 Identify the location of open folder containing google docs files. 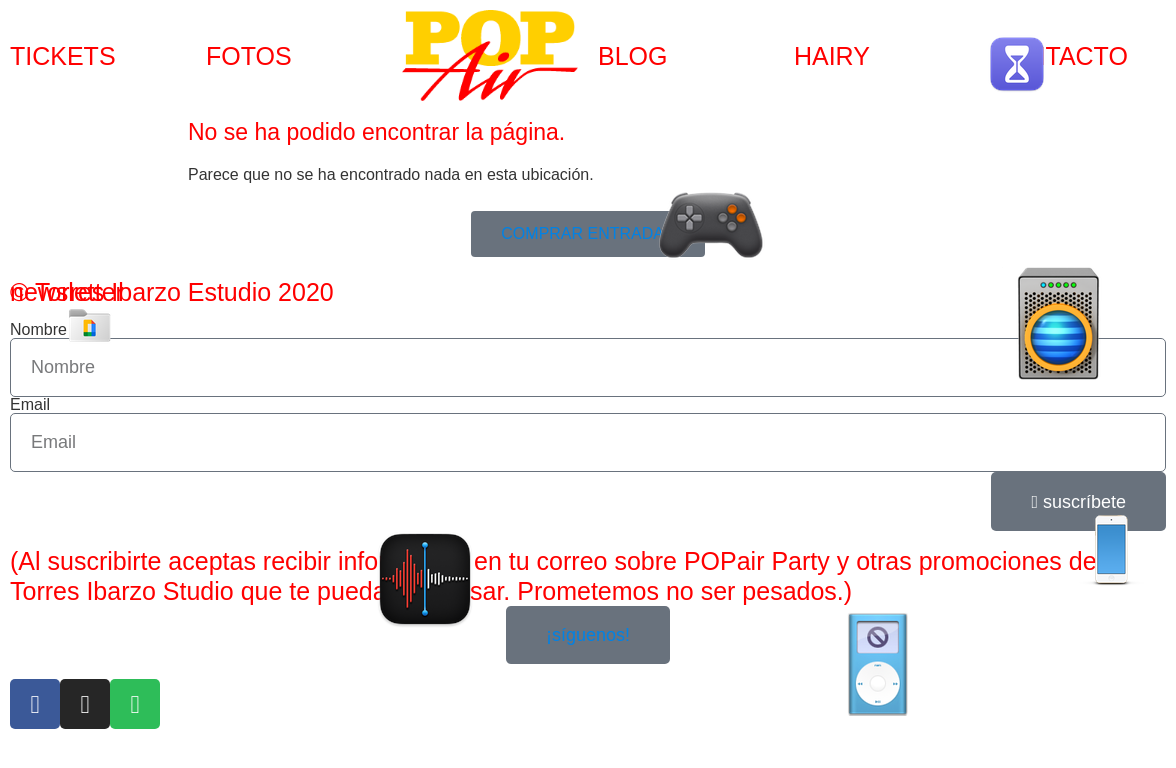
(89, 326).